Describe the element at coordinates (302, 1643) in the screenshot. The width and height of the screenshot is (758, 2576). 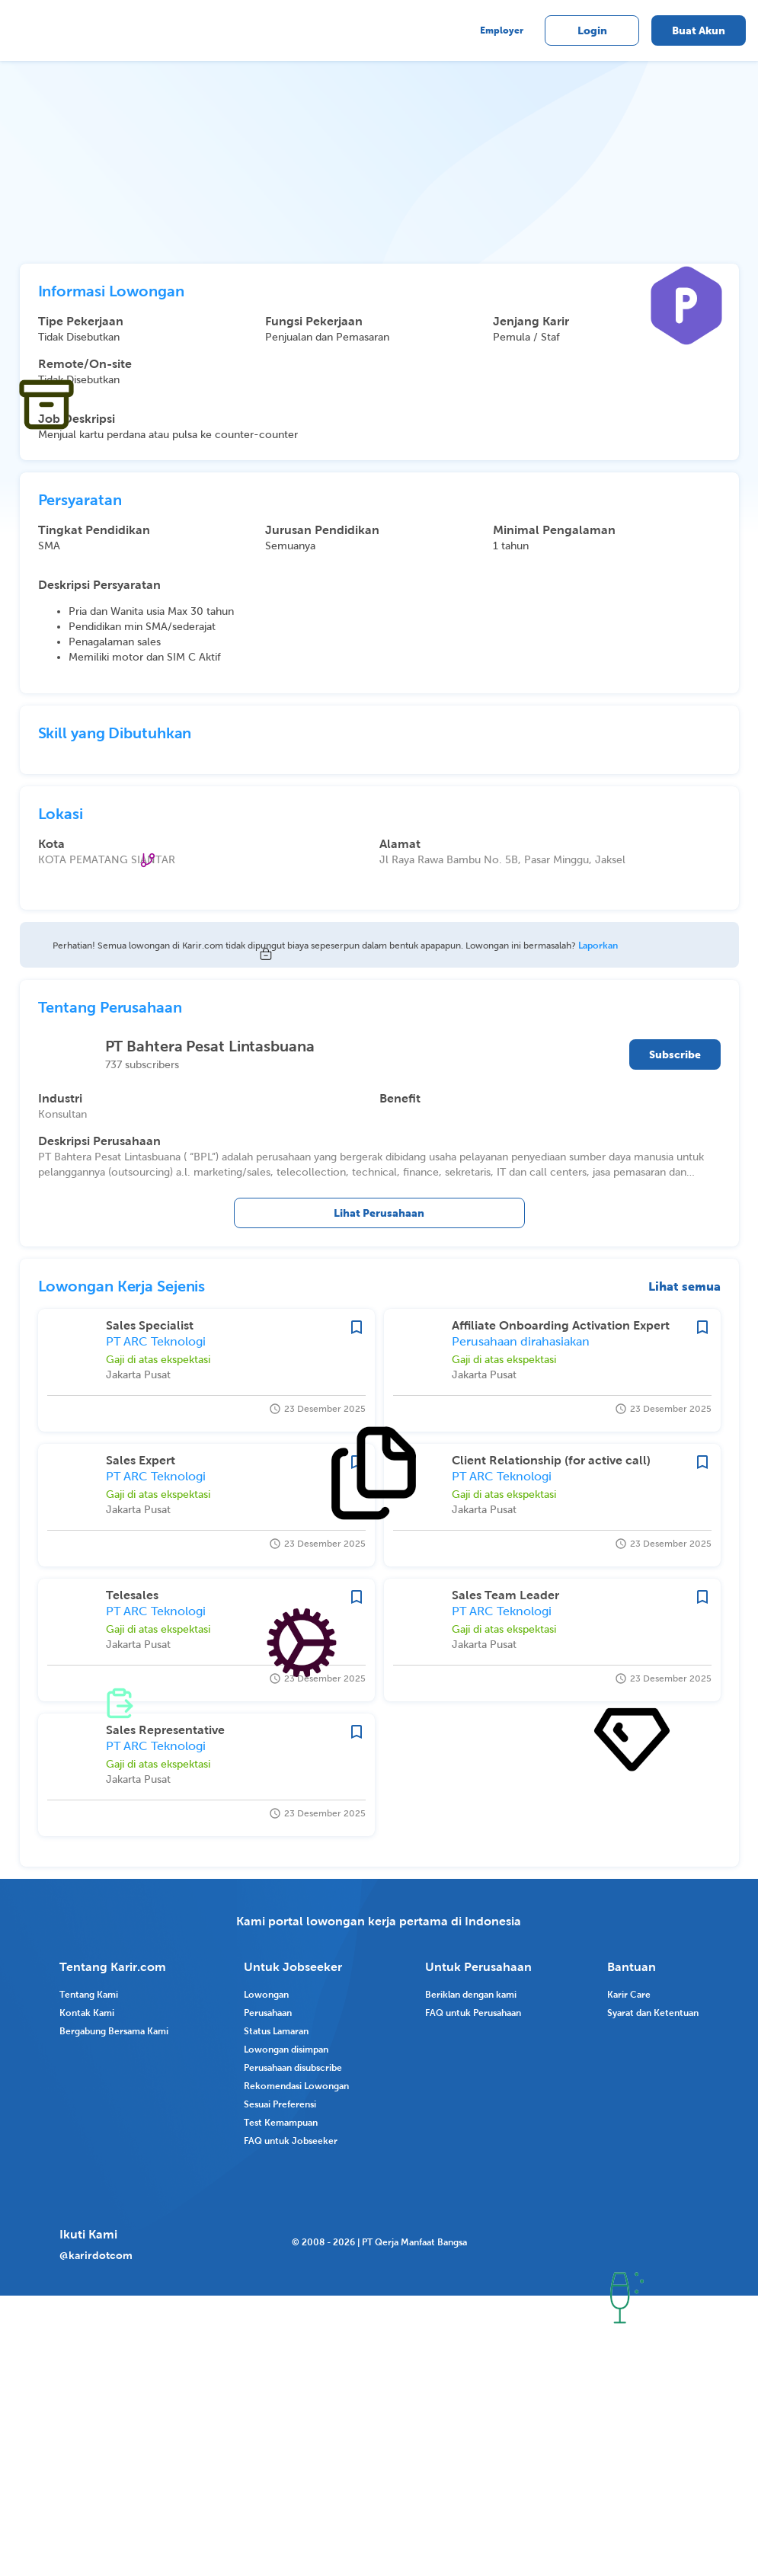
I see `access settings` at that location.